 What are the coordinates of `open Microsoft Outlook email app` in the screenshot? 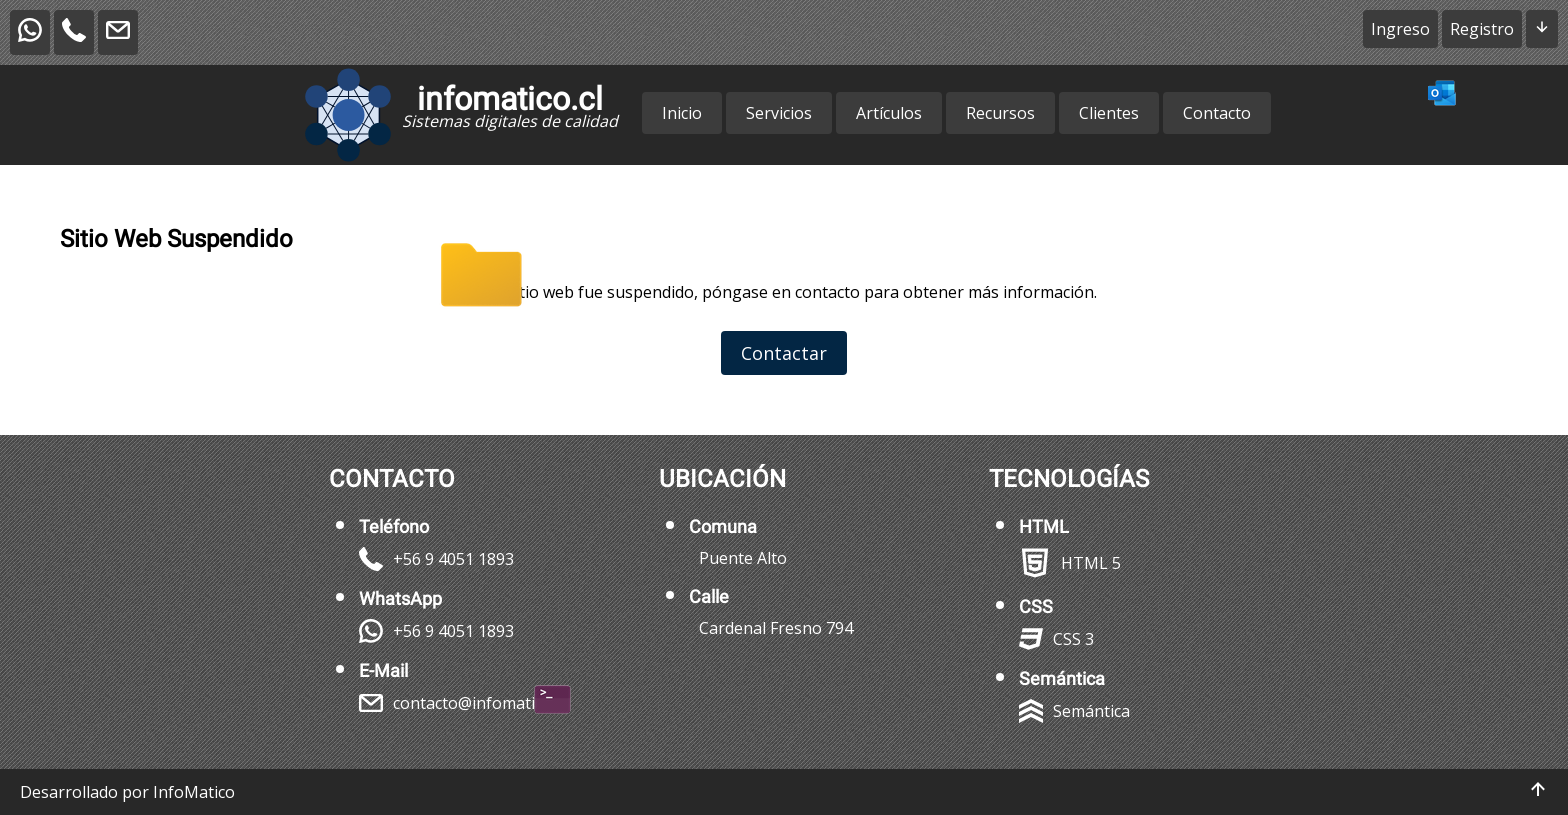 It's located at (1442, 93).